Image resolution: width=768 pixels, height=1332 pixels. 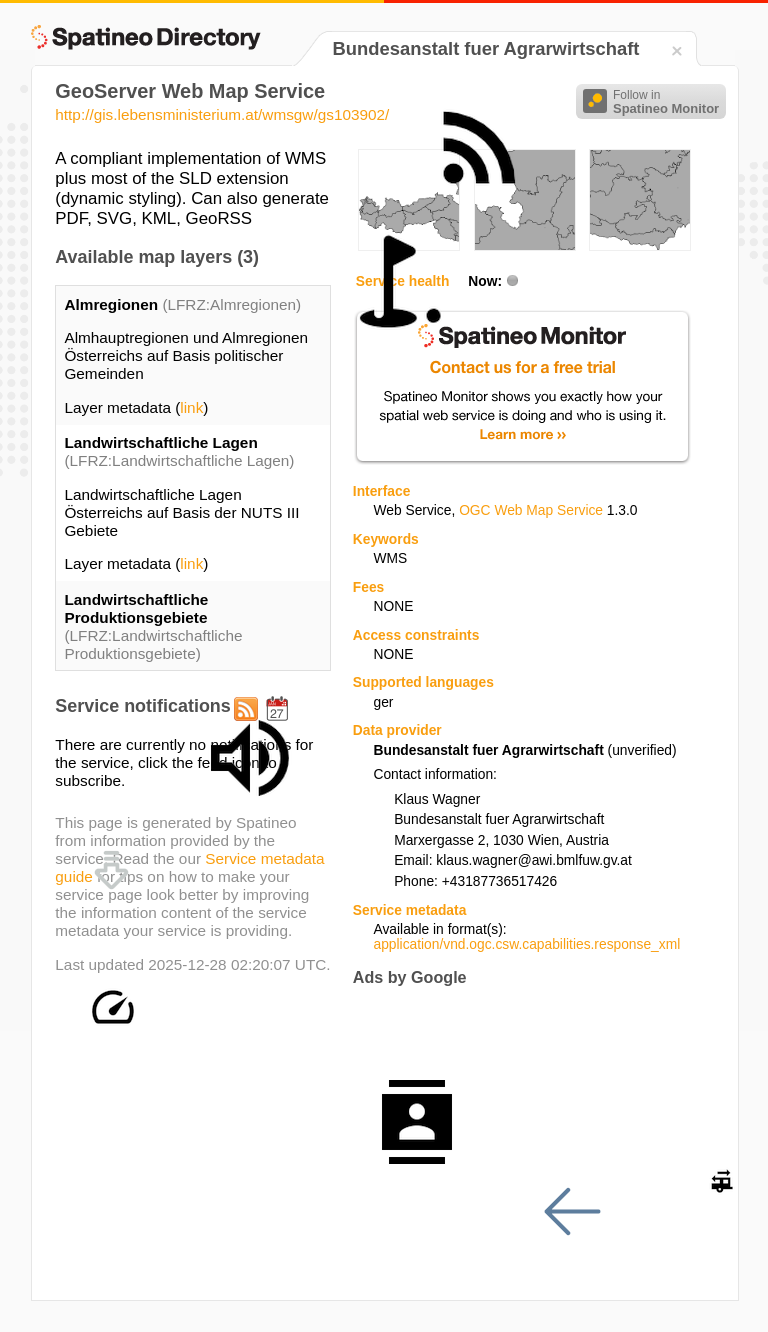 I want to click on go back to the previous screen, so click(x=572, y=1211).